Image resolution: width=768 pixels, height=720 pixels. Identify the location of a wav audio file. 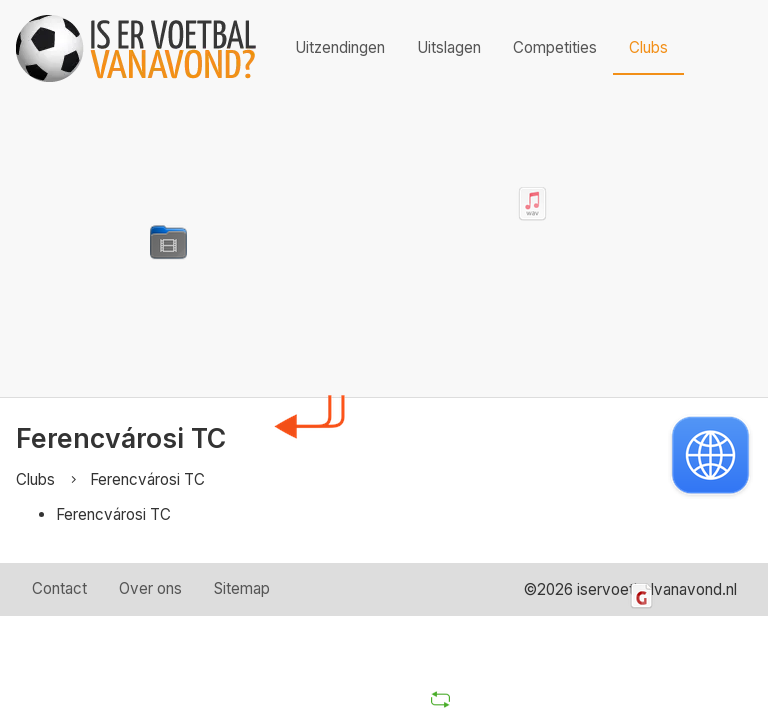
(532, 203).